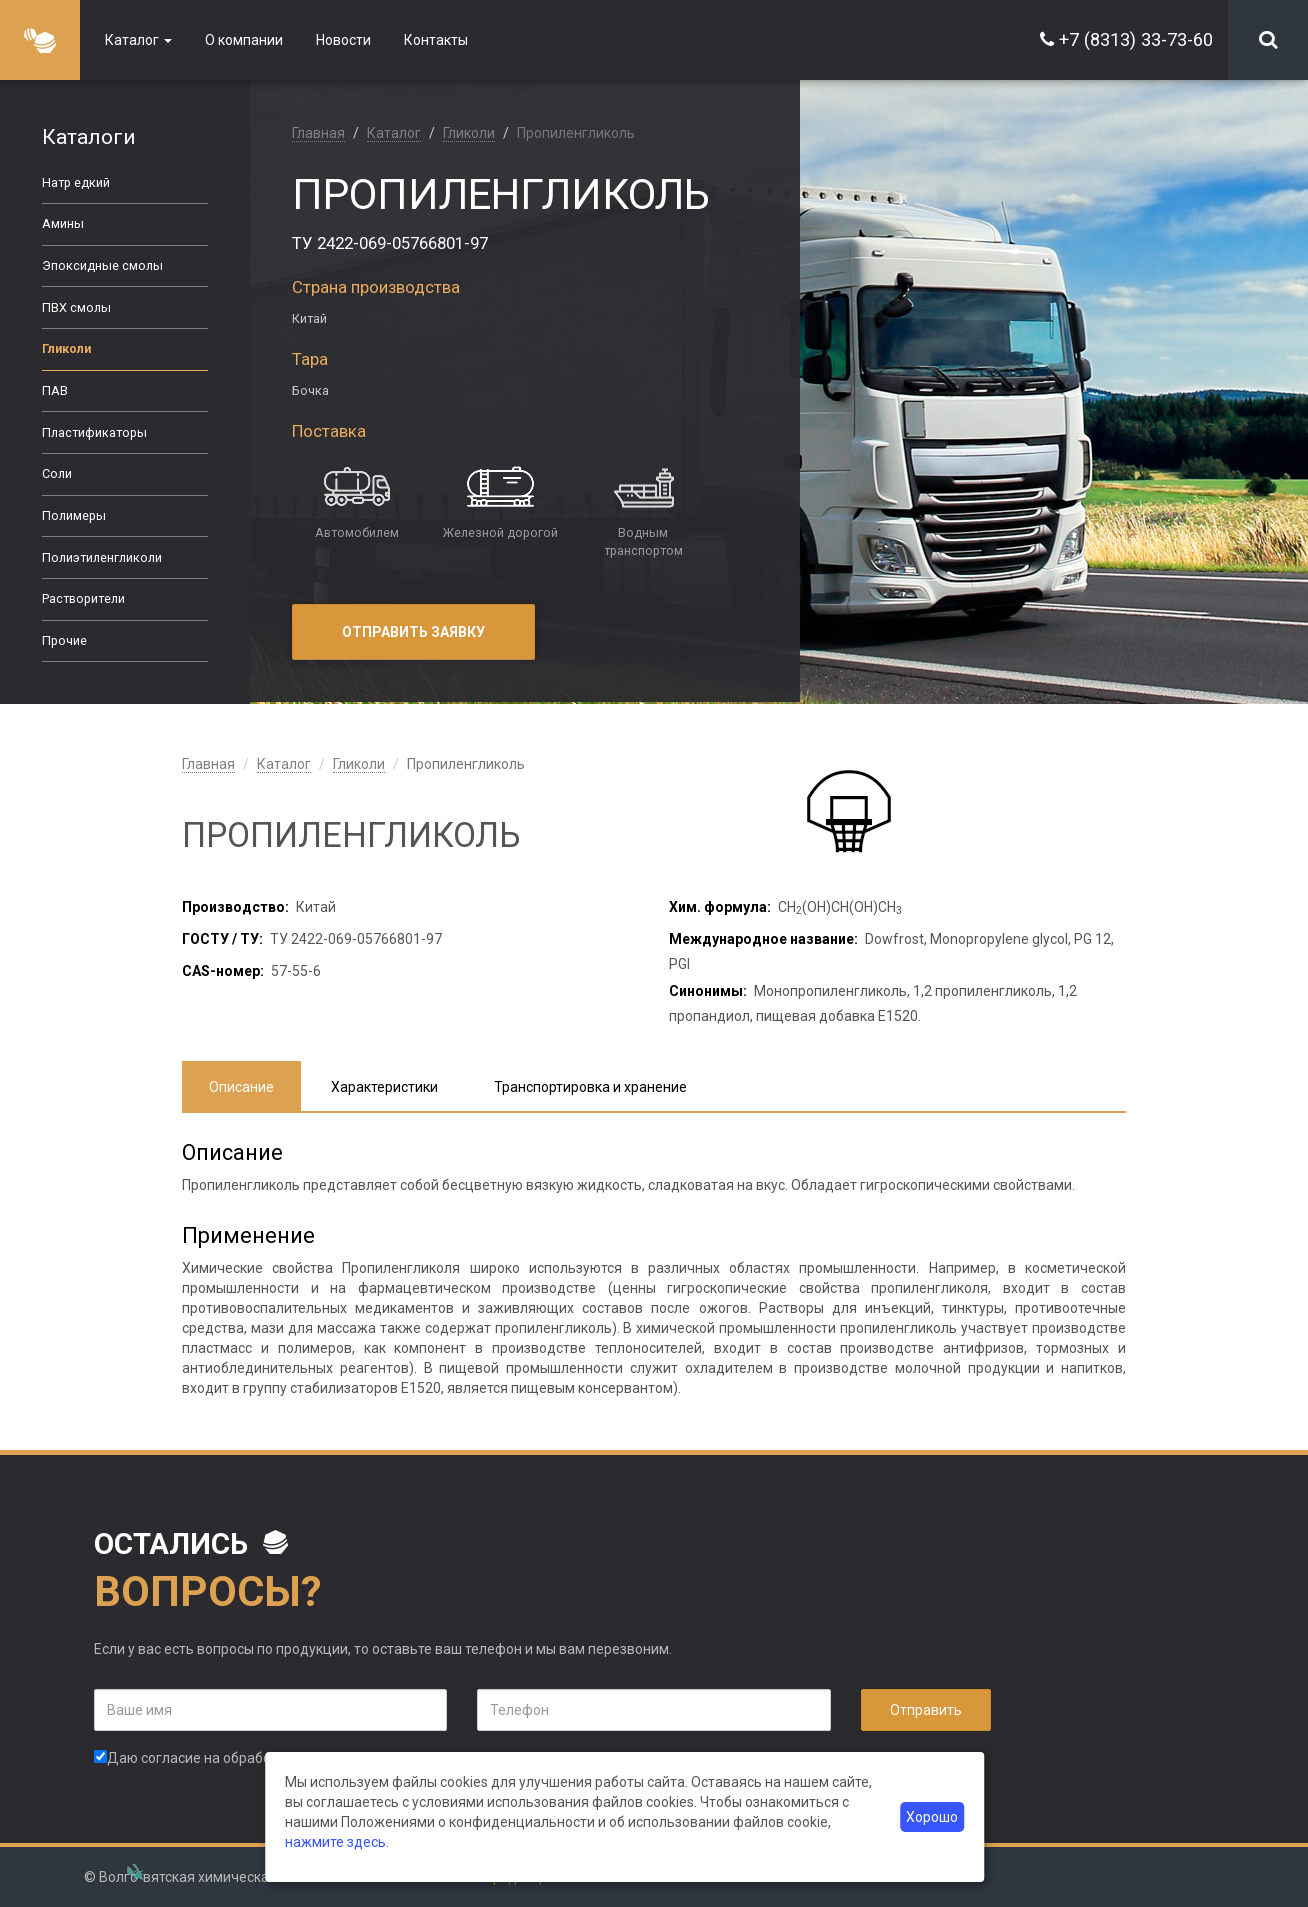 Image resolution: width=1308 pixels, height=1907 pixels. Describe the element at coordinates (849, 812) in the screenshot. I see `access basketball game or sports section` at that location.